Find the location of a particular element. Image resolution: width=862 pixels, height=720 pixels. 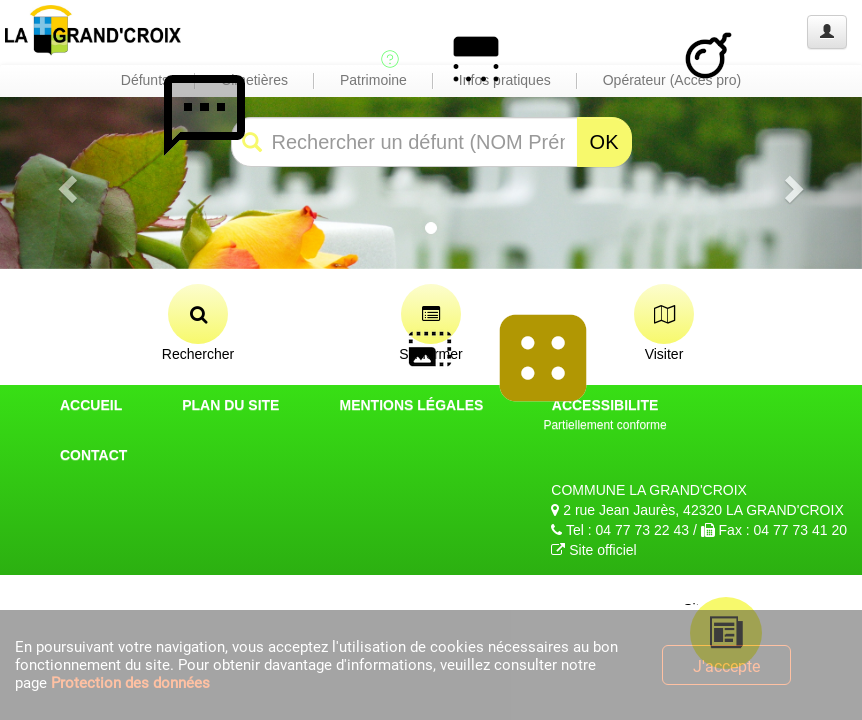

align content to the top of a container is located at coordinates (476, 59).